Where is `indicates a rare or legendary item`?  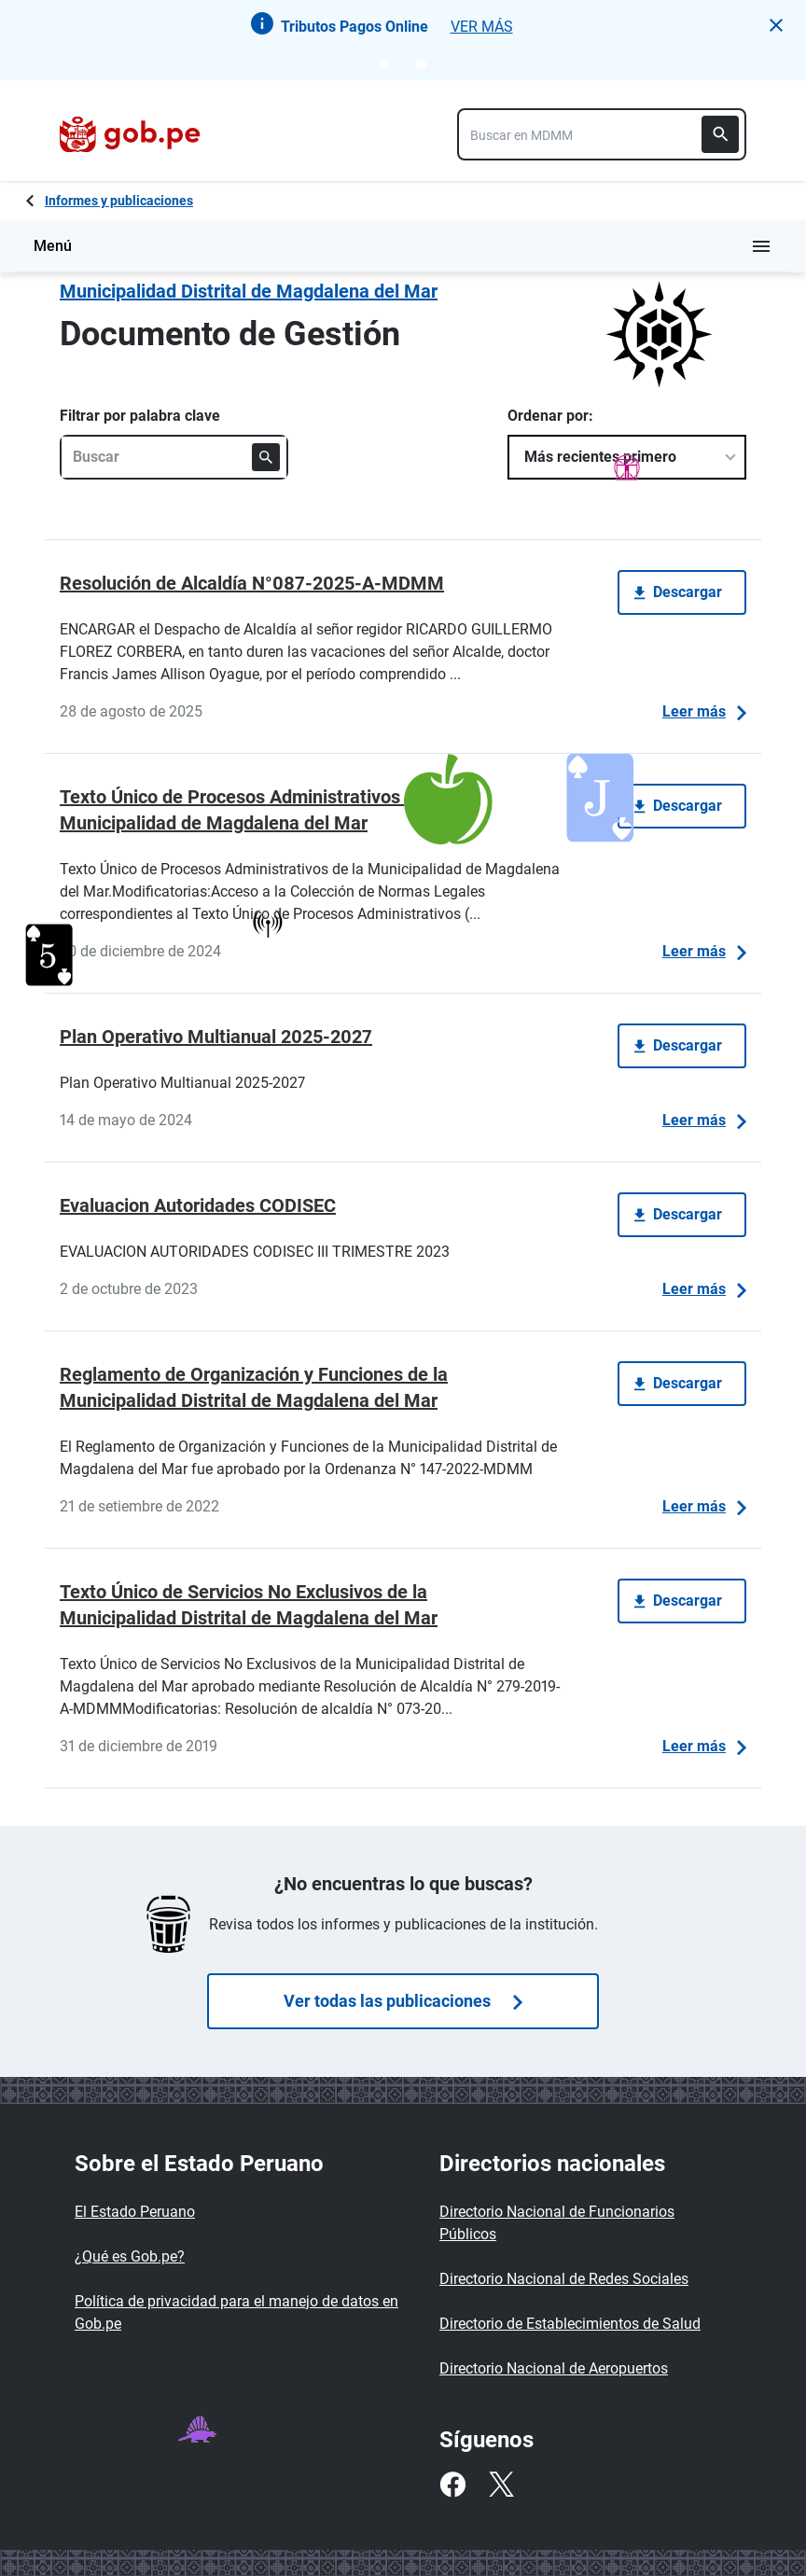
indicates a rare or legendary item is located at coordinates (659, 334).